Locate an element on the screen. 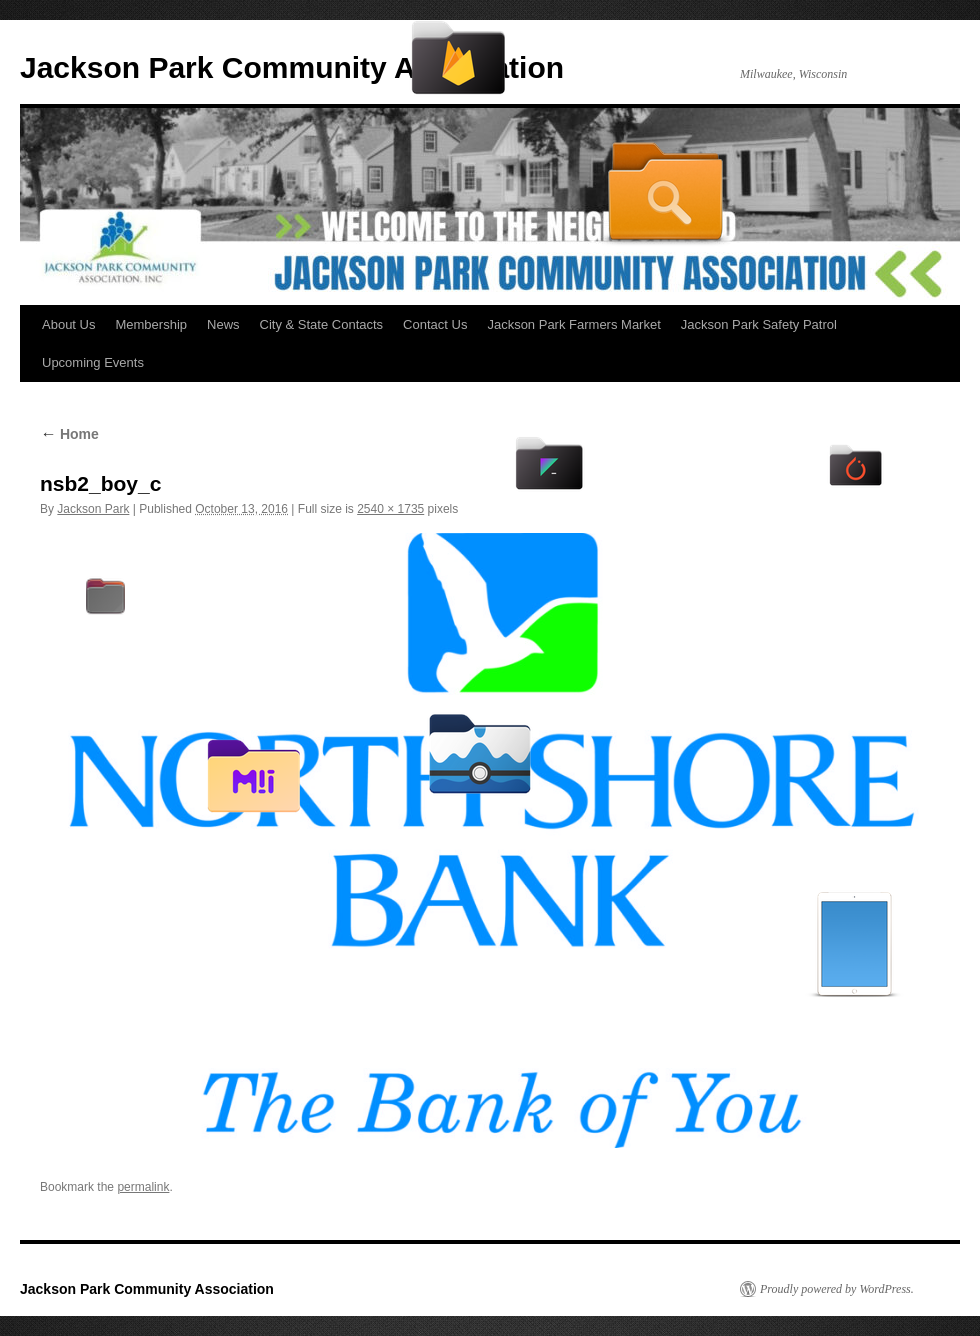 This screenshot has width=980, height=1336. open wondershare filmii video projects folder is located at coordinates (253, 778).